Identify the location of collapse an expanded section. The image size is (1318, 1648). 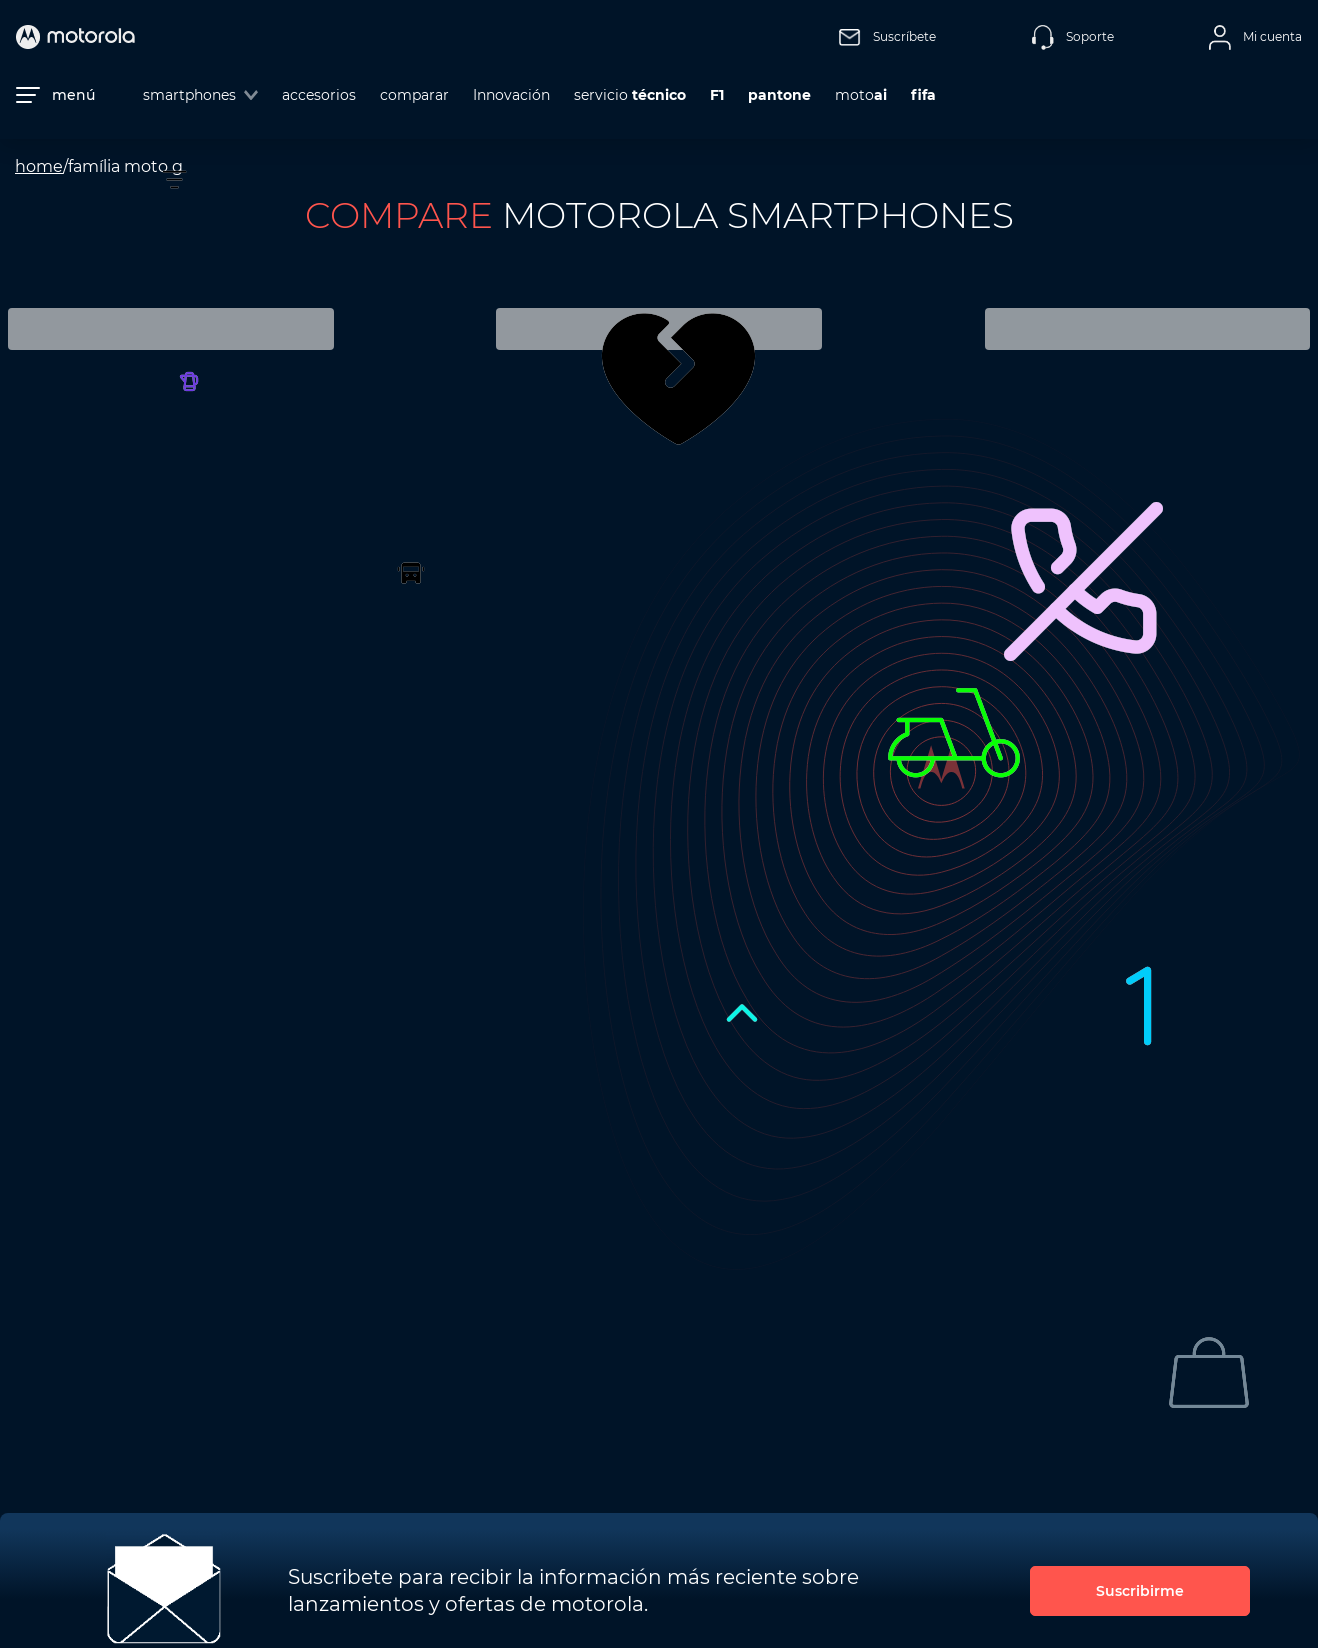
(742, 1013).